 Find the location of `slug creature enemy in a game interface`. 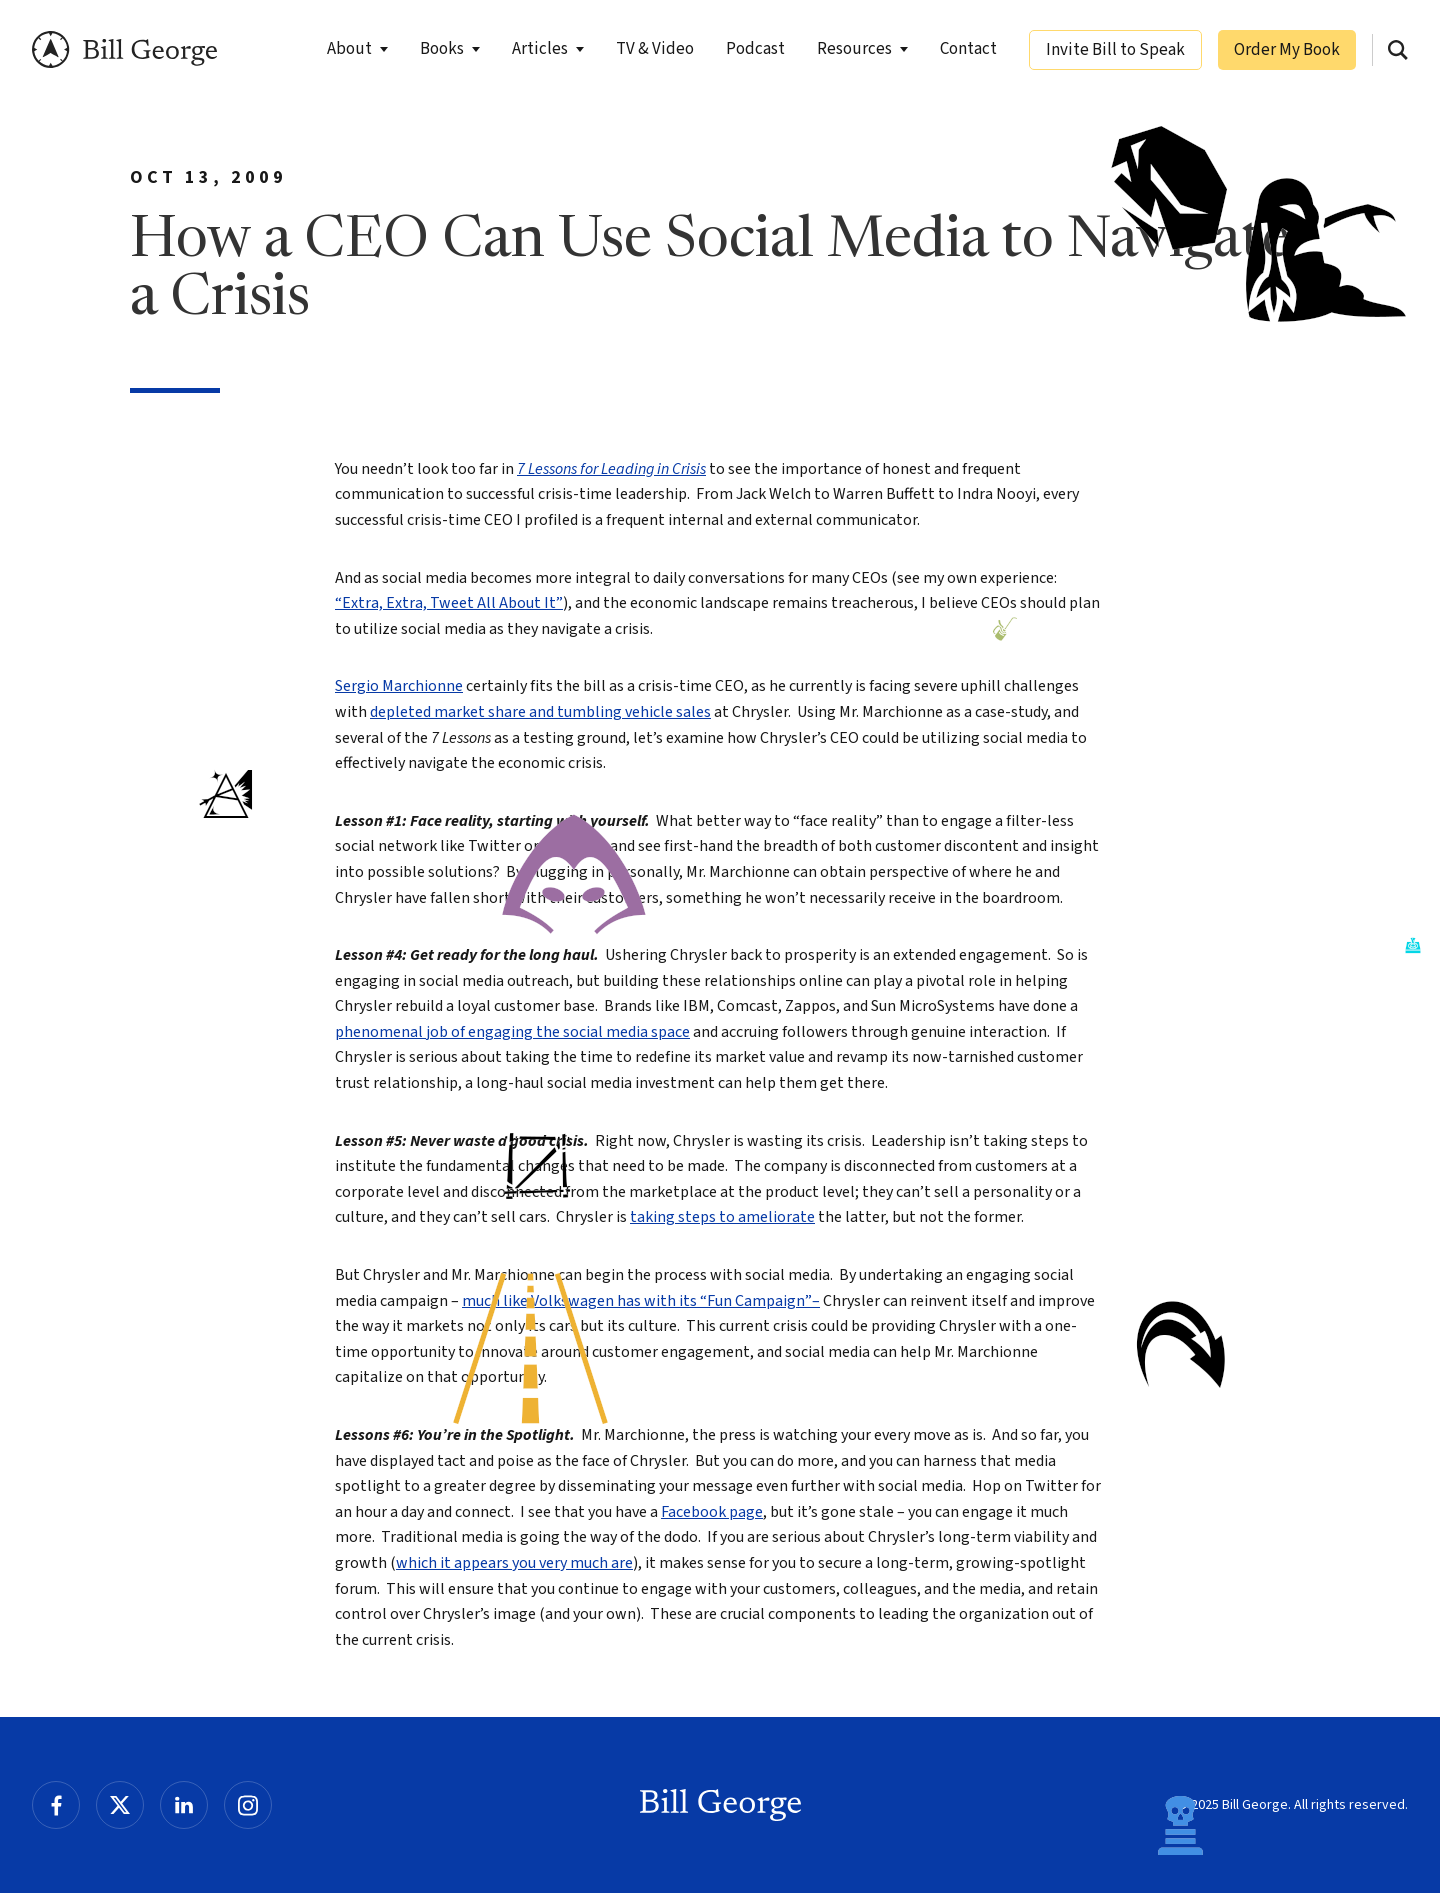

slug creature enemy in a game interface is located at coordinates (1326, 250).